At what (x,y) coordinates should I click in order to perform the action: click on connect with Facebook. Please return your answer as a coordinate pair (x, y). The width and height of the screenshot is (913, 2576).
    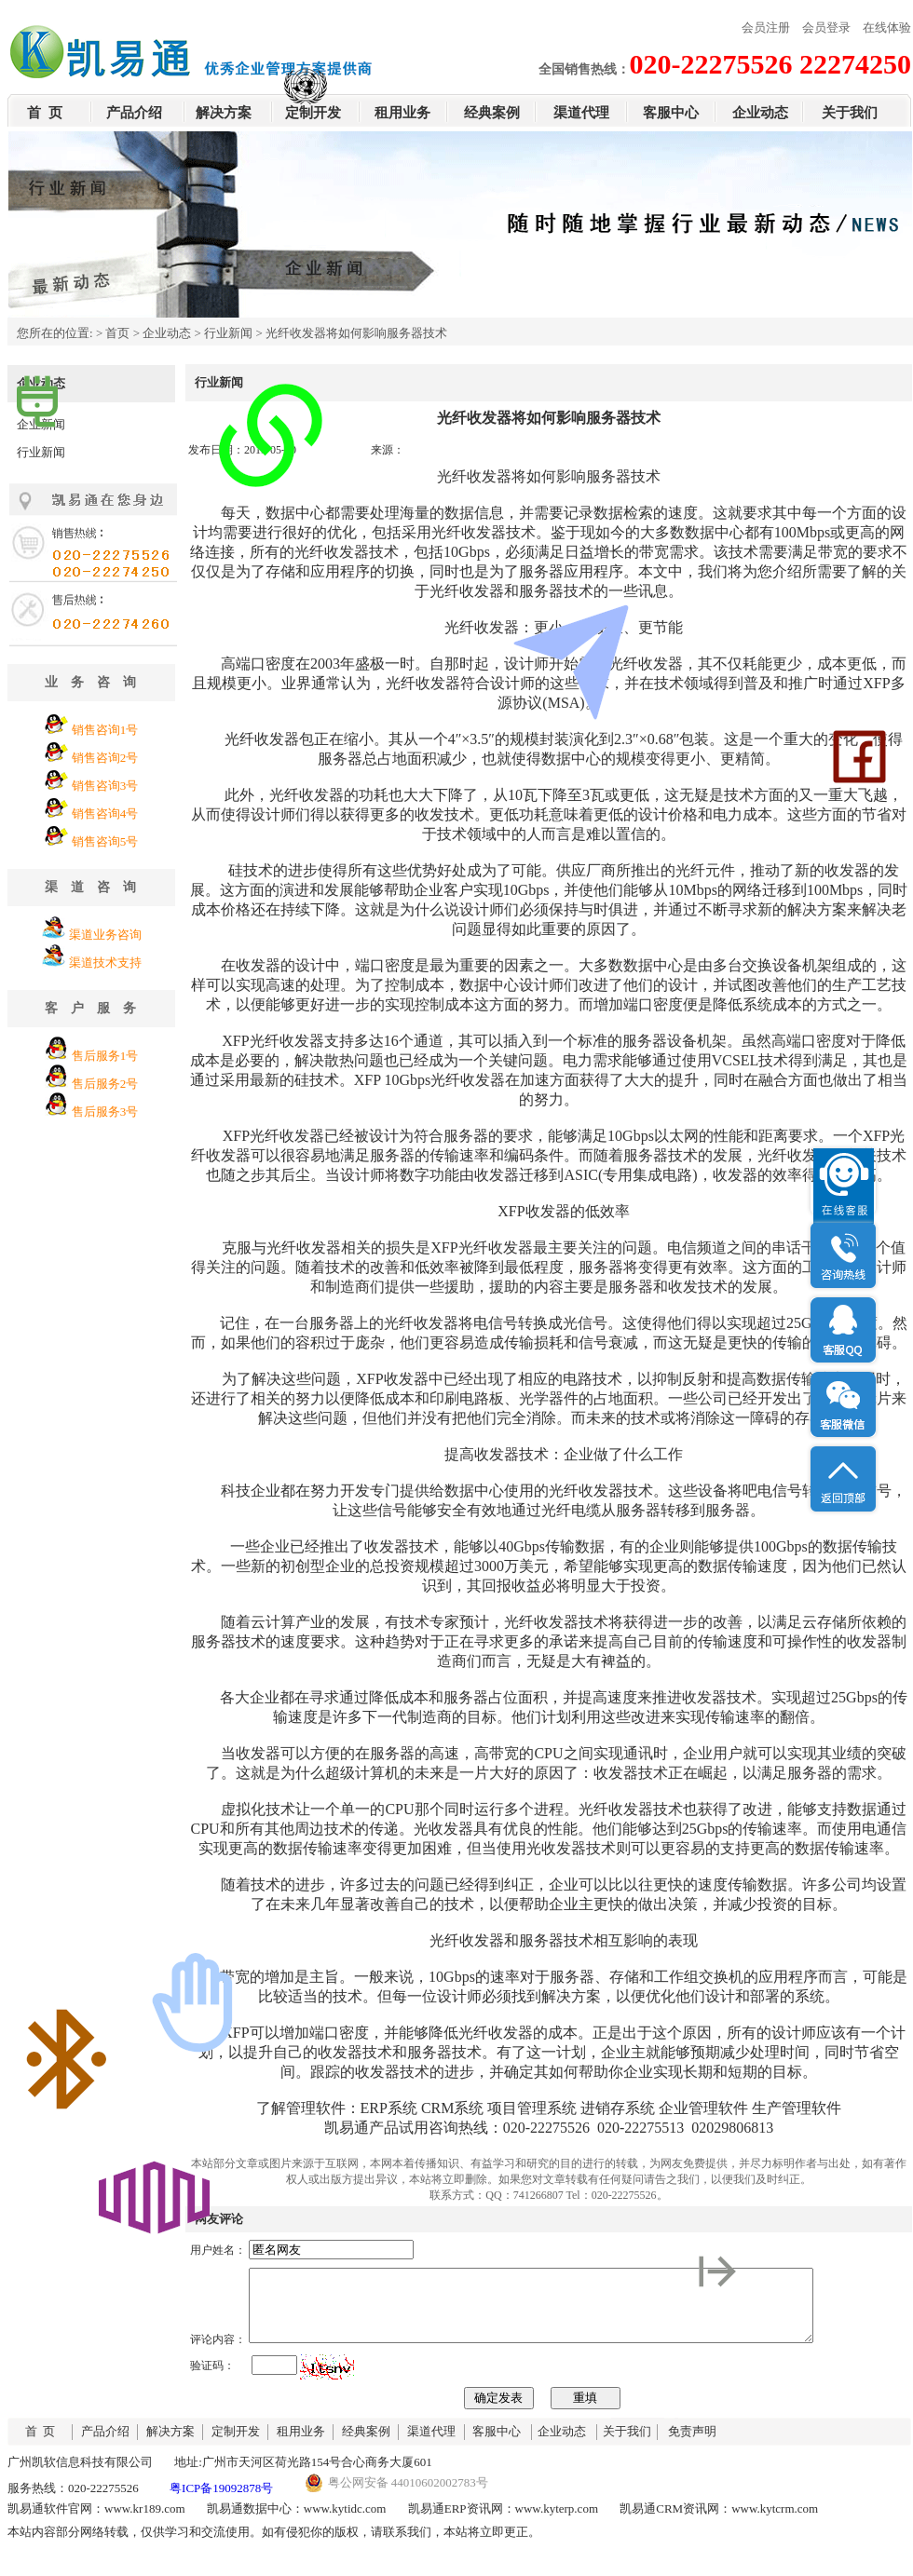
    Looking at the image, I should click on (859, 756).